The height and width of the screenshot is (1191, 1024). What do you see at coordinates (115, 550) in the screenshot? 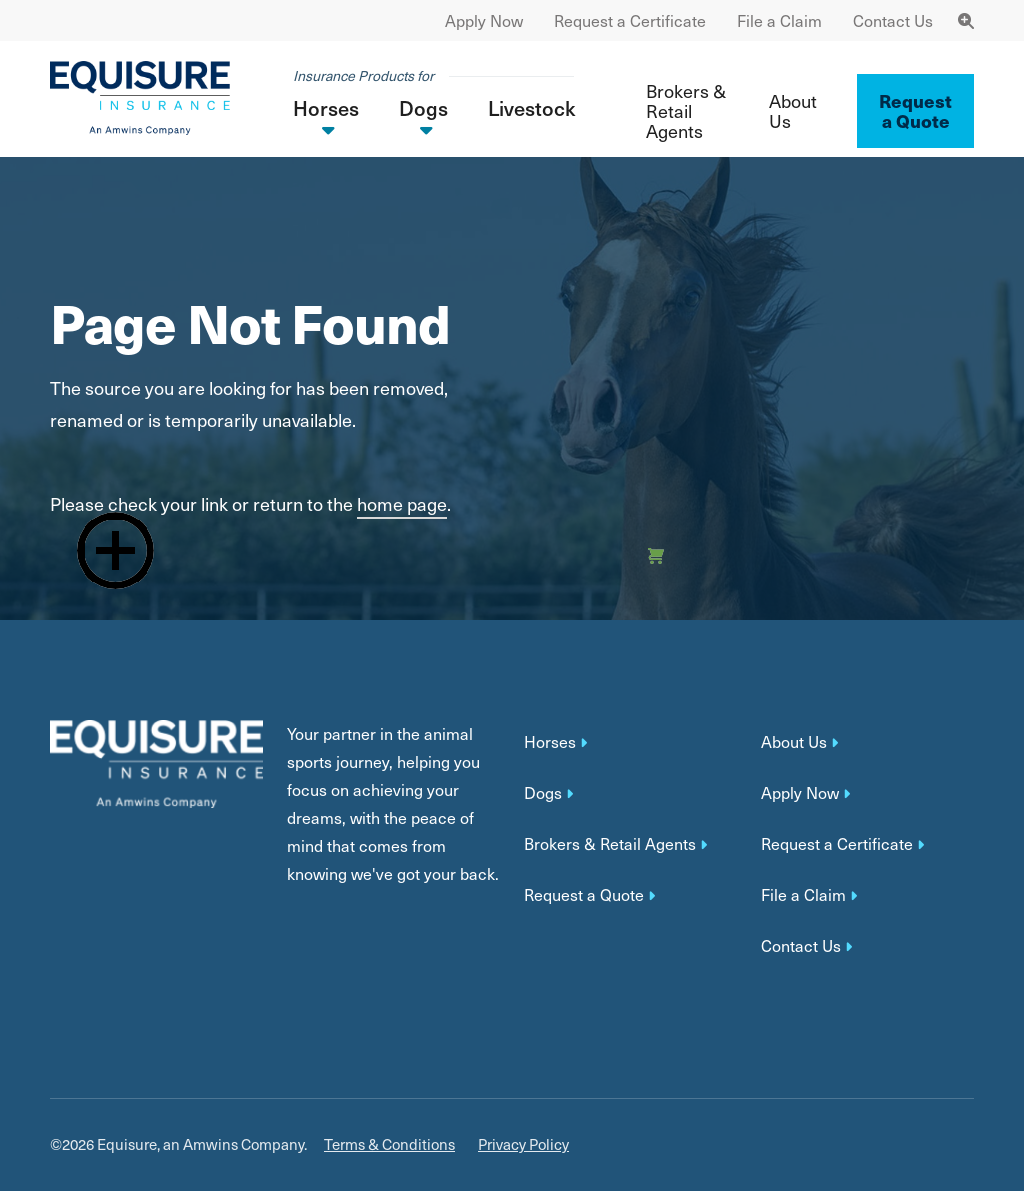
I see `add a new item or control point` at bounding box center [115, 550].